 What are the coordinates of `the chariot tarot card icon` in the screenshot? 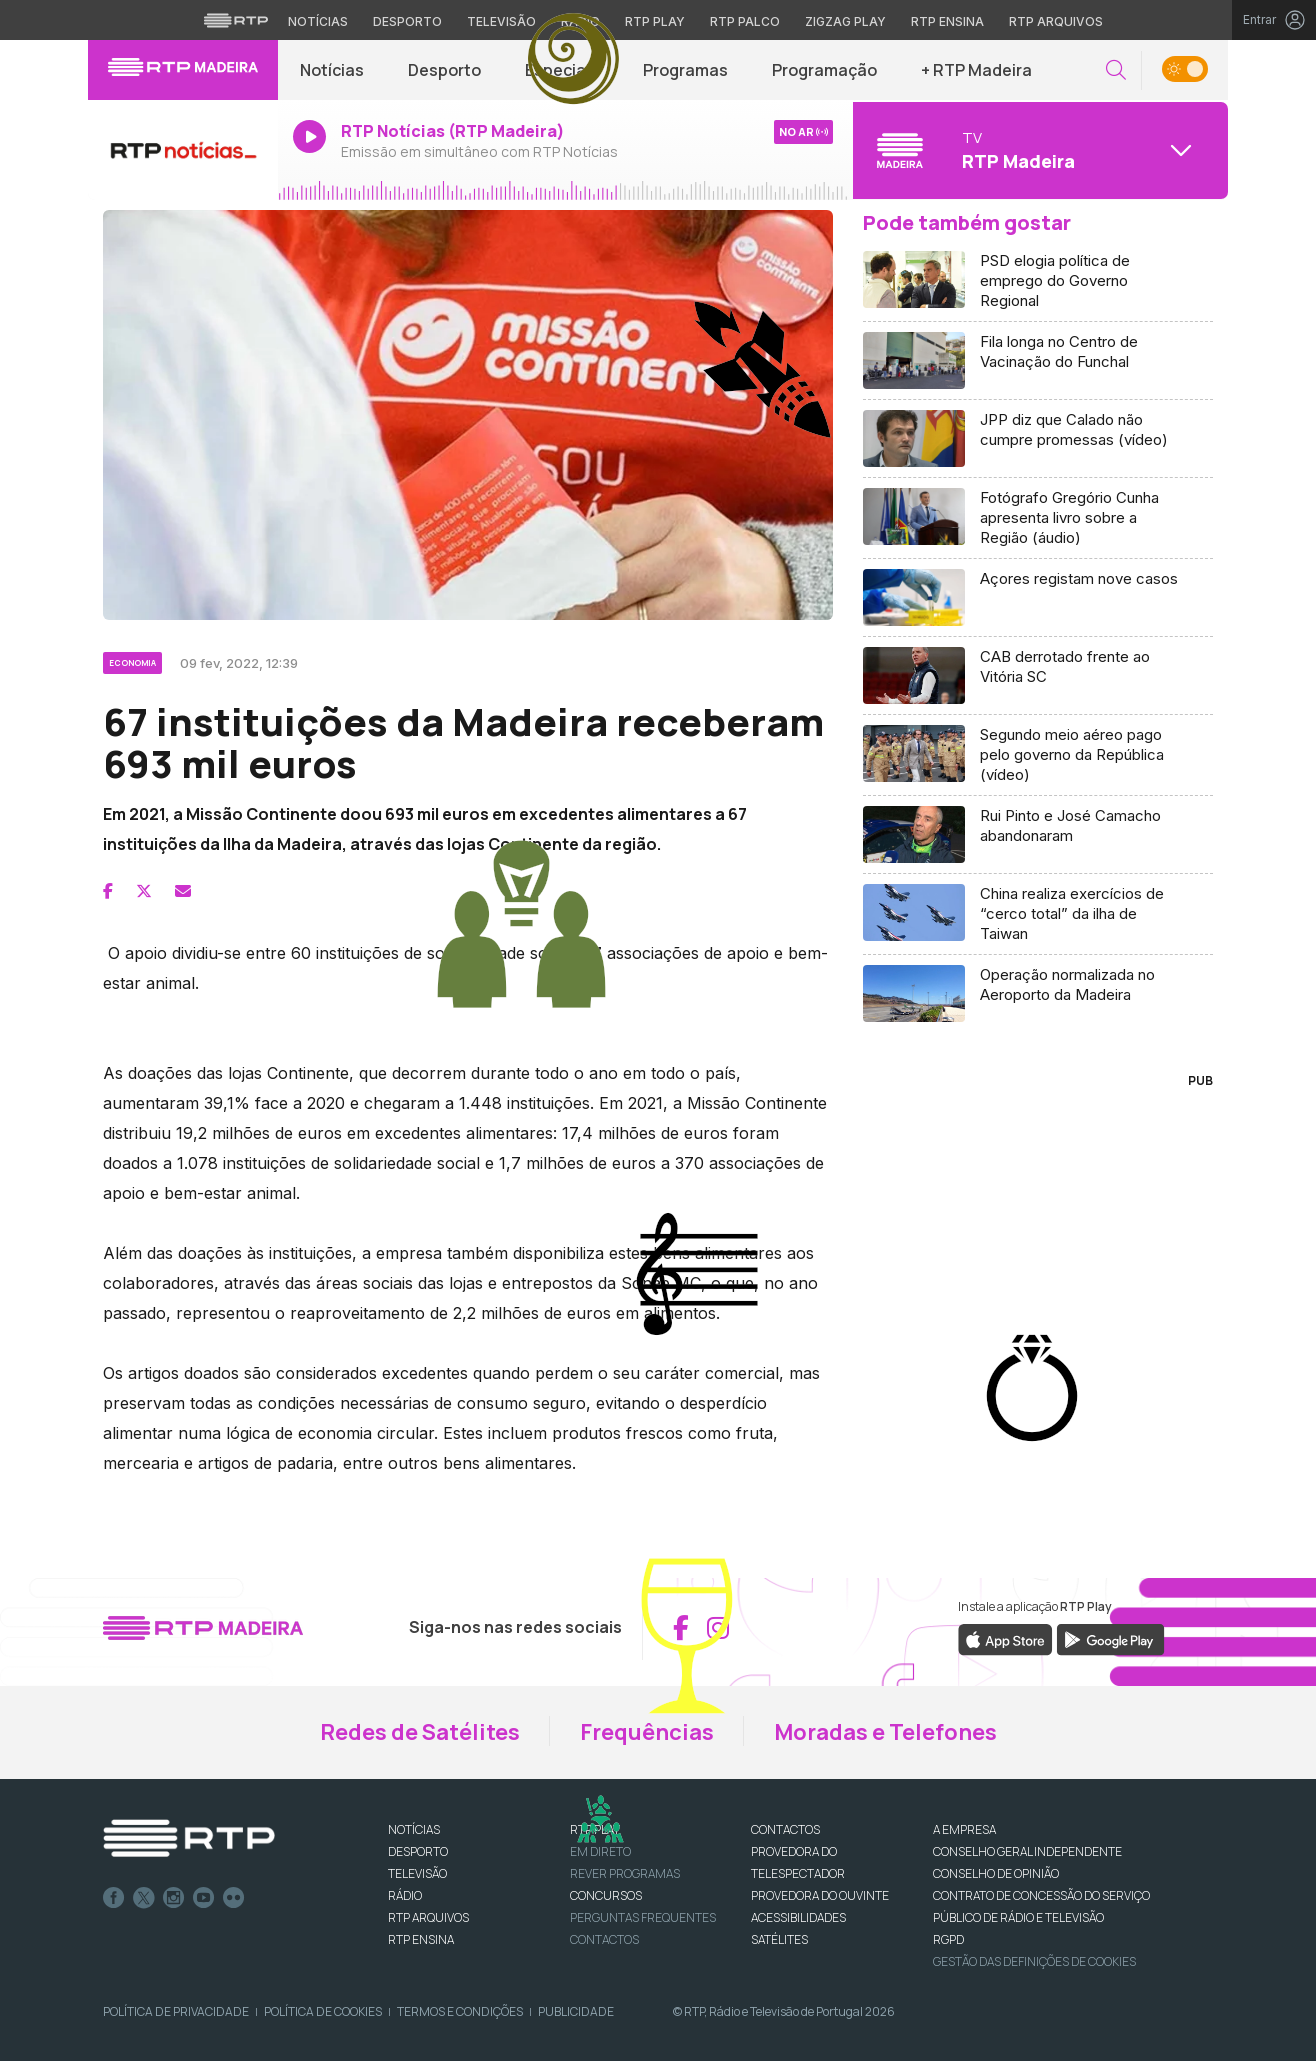 It's located at (600, 1818).